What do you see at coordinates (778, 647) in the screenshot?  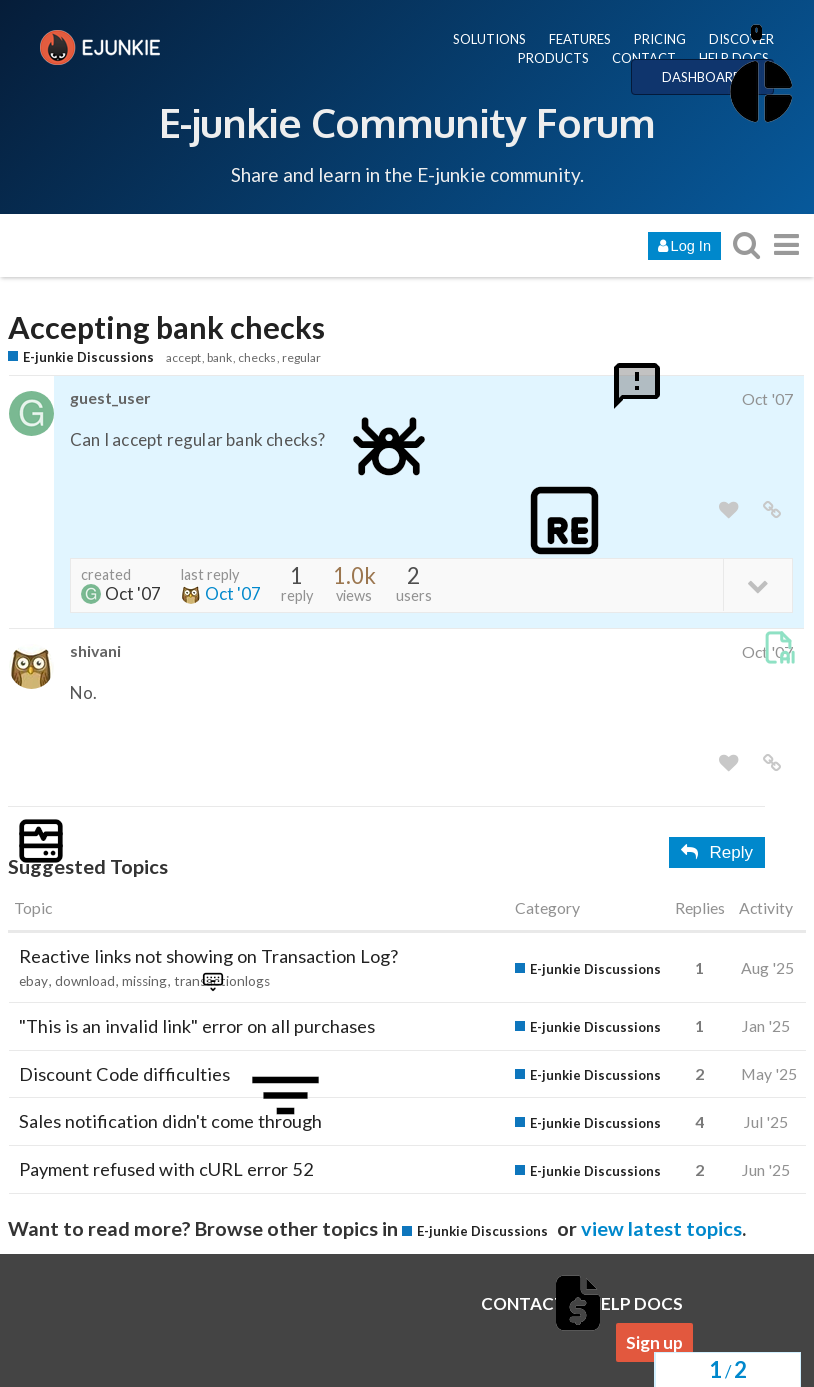 I see `open an AI-generated document` at bounding box center [778, 647].